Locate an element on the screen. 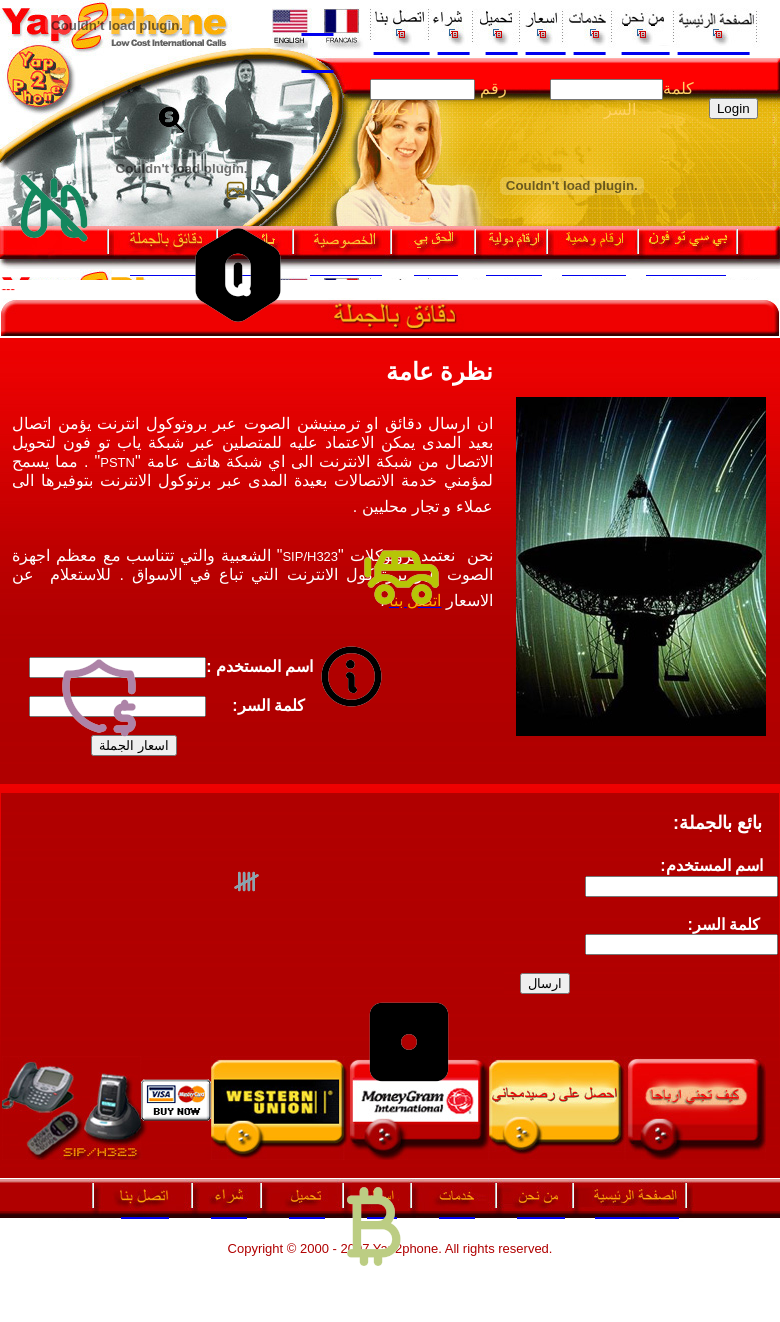  indicates respiratory function disabled or unavailable is located at coordinates (54, 208).